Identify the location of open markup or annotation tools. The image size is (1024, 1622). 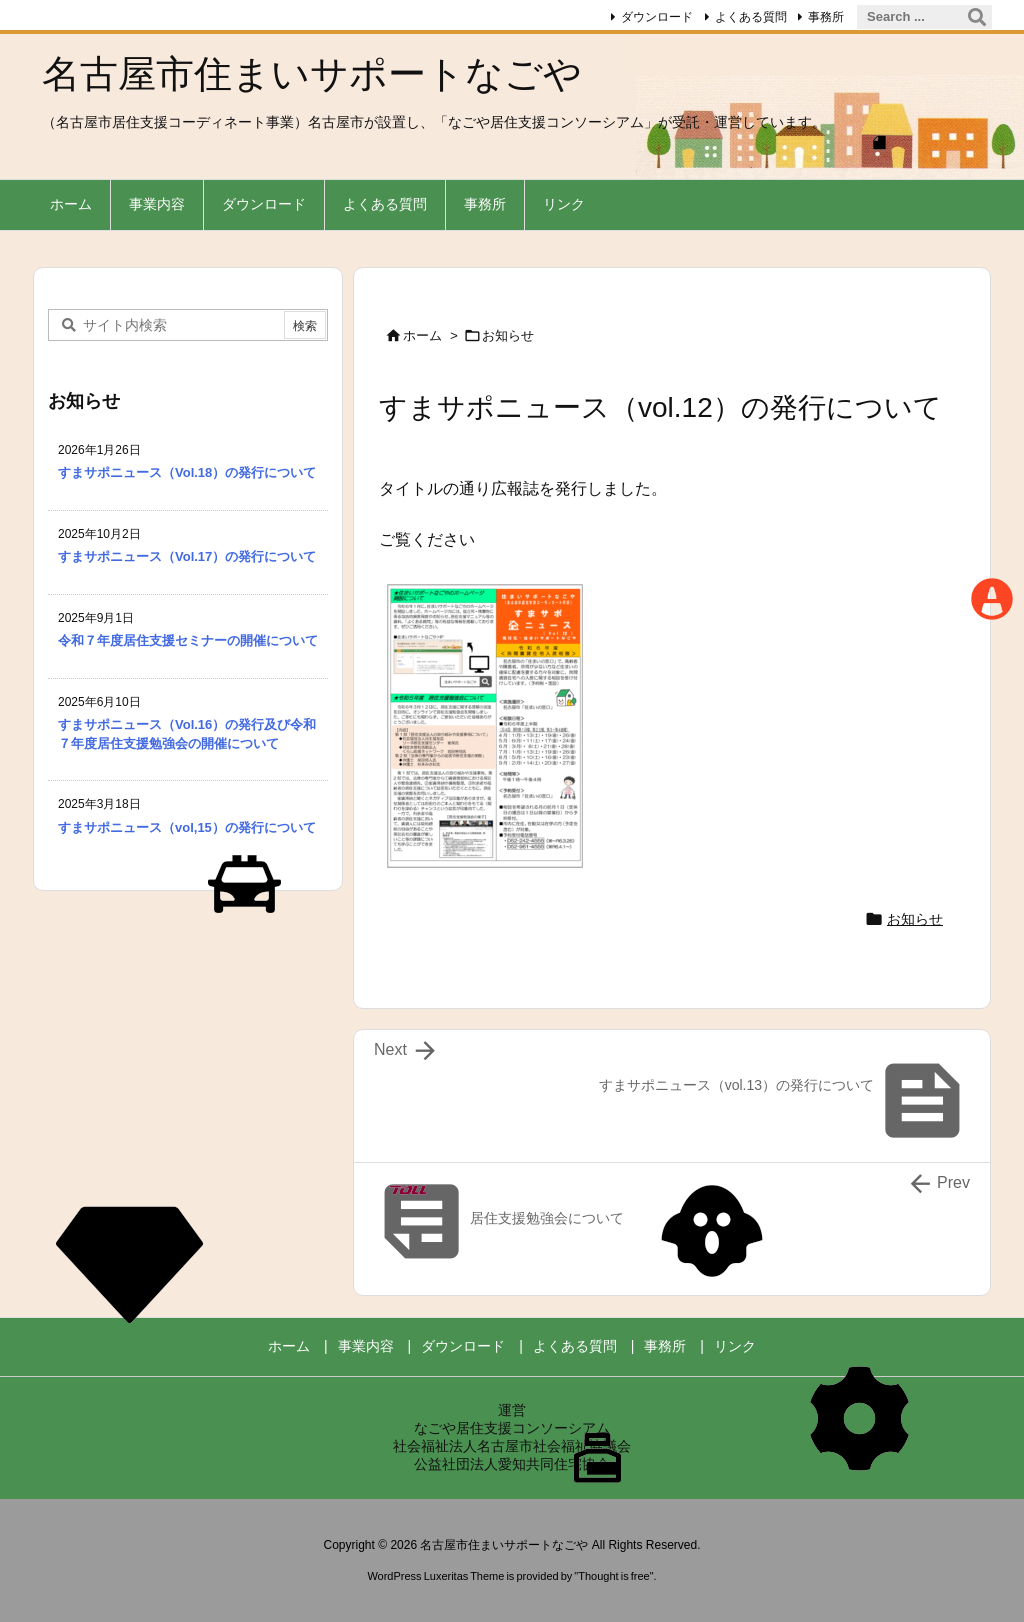
(992, 599).